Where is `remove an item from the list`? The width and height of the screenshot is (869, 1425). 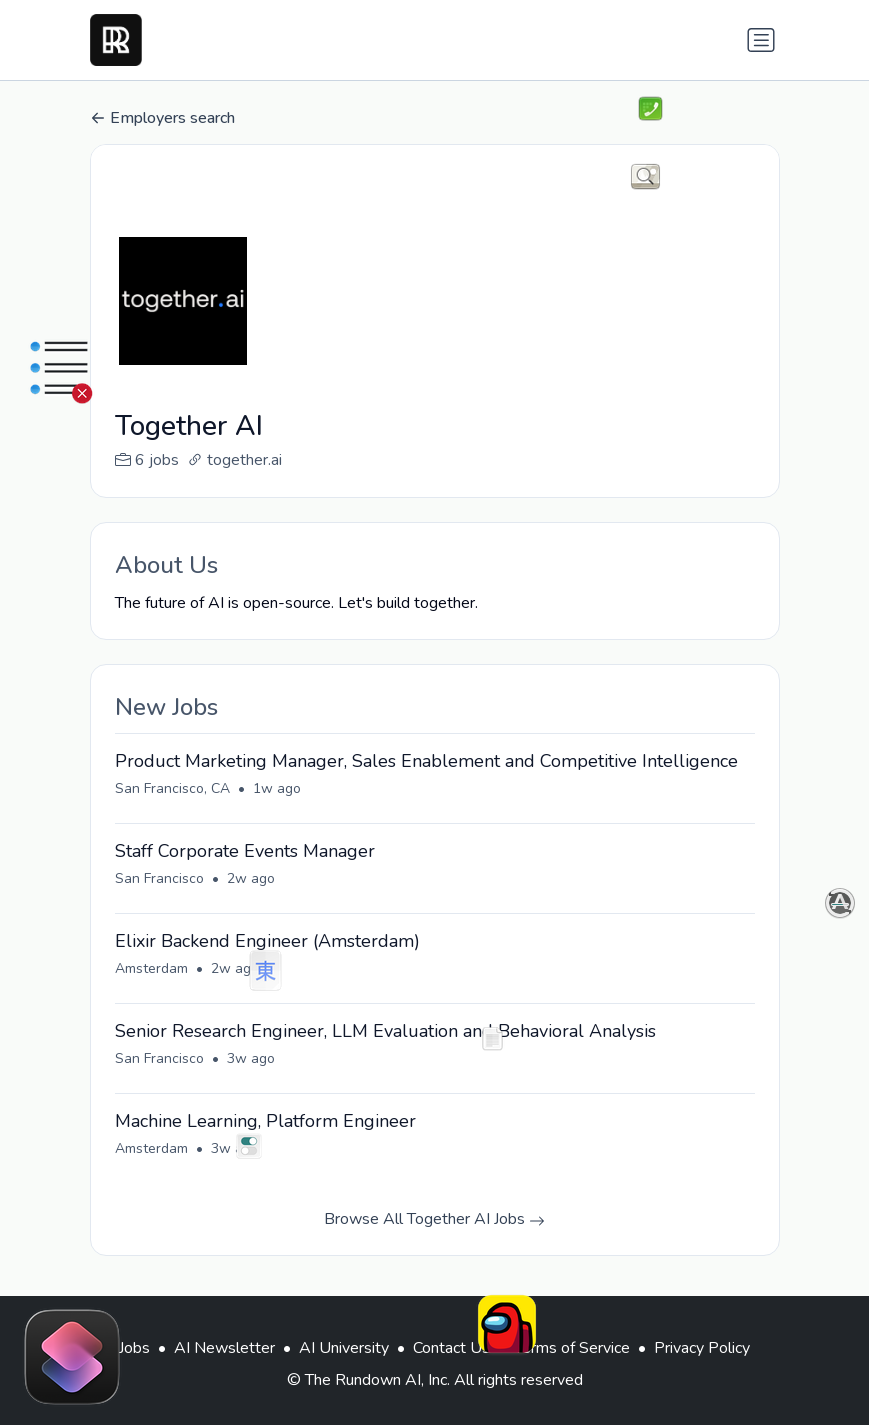 remove an item from the list is located at coordinates (59, 369).